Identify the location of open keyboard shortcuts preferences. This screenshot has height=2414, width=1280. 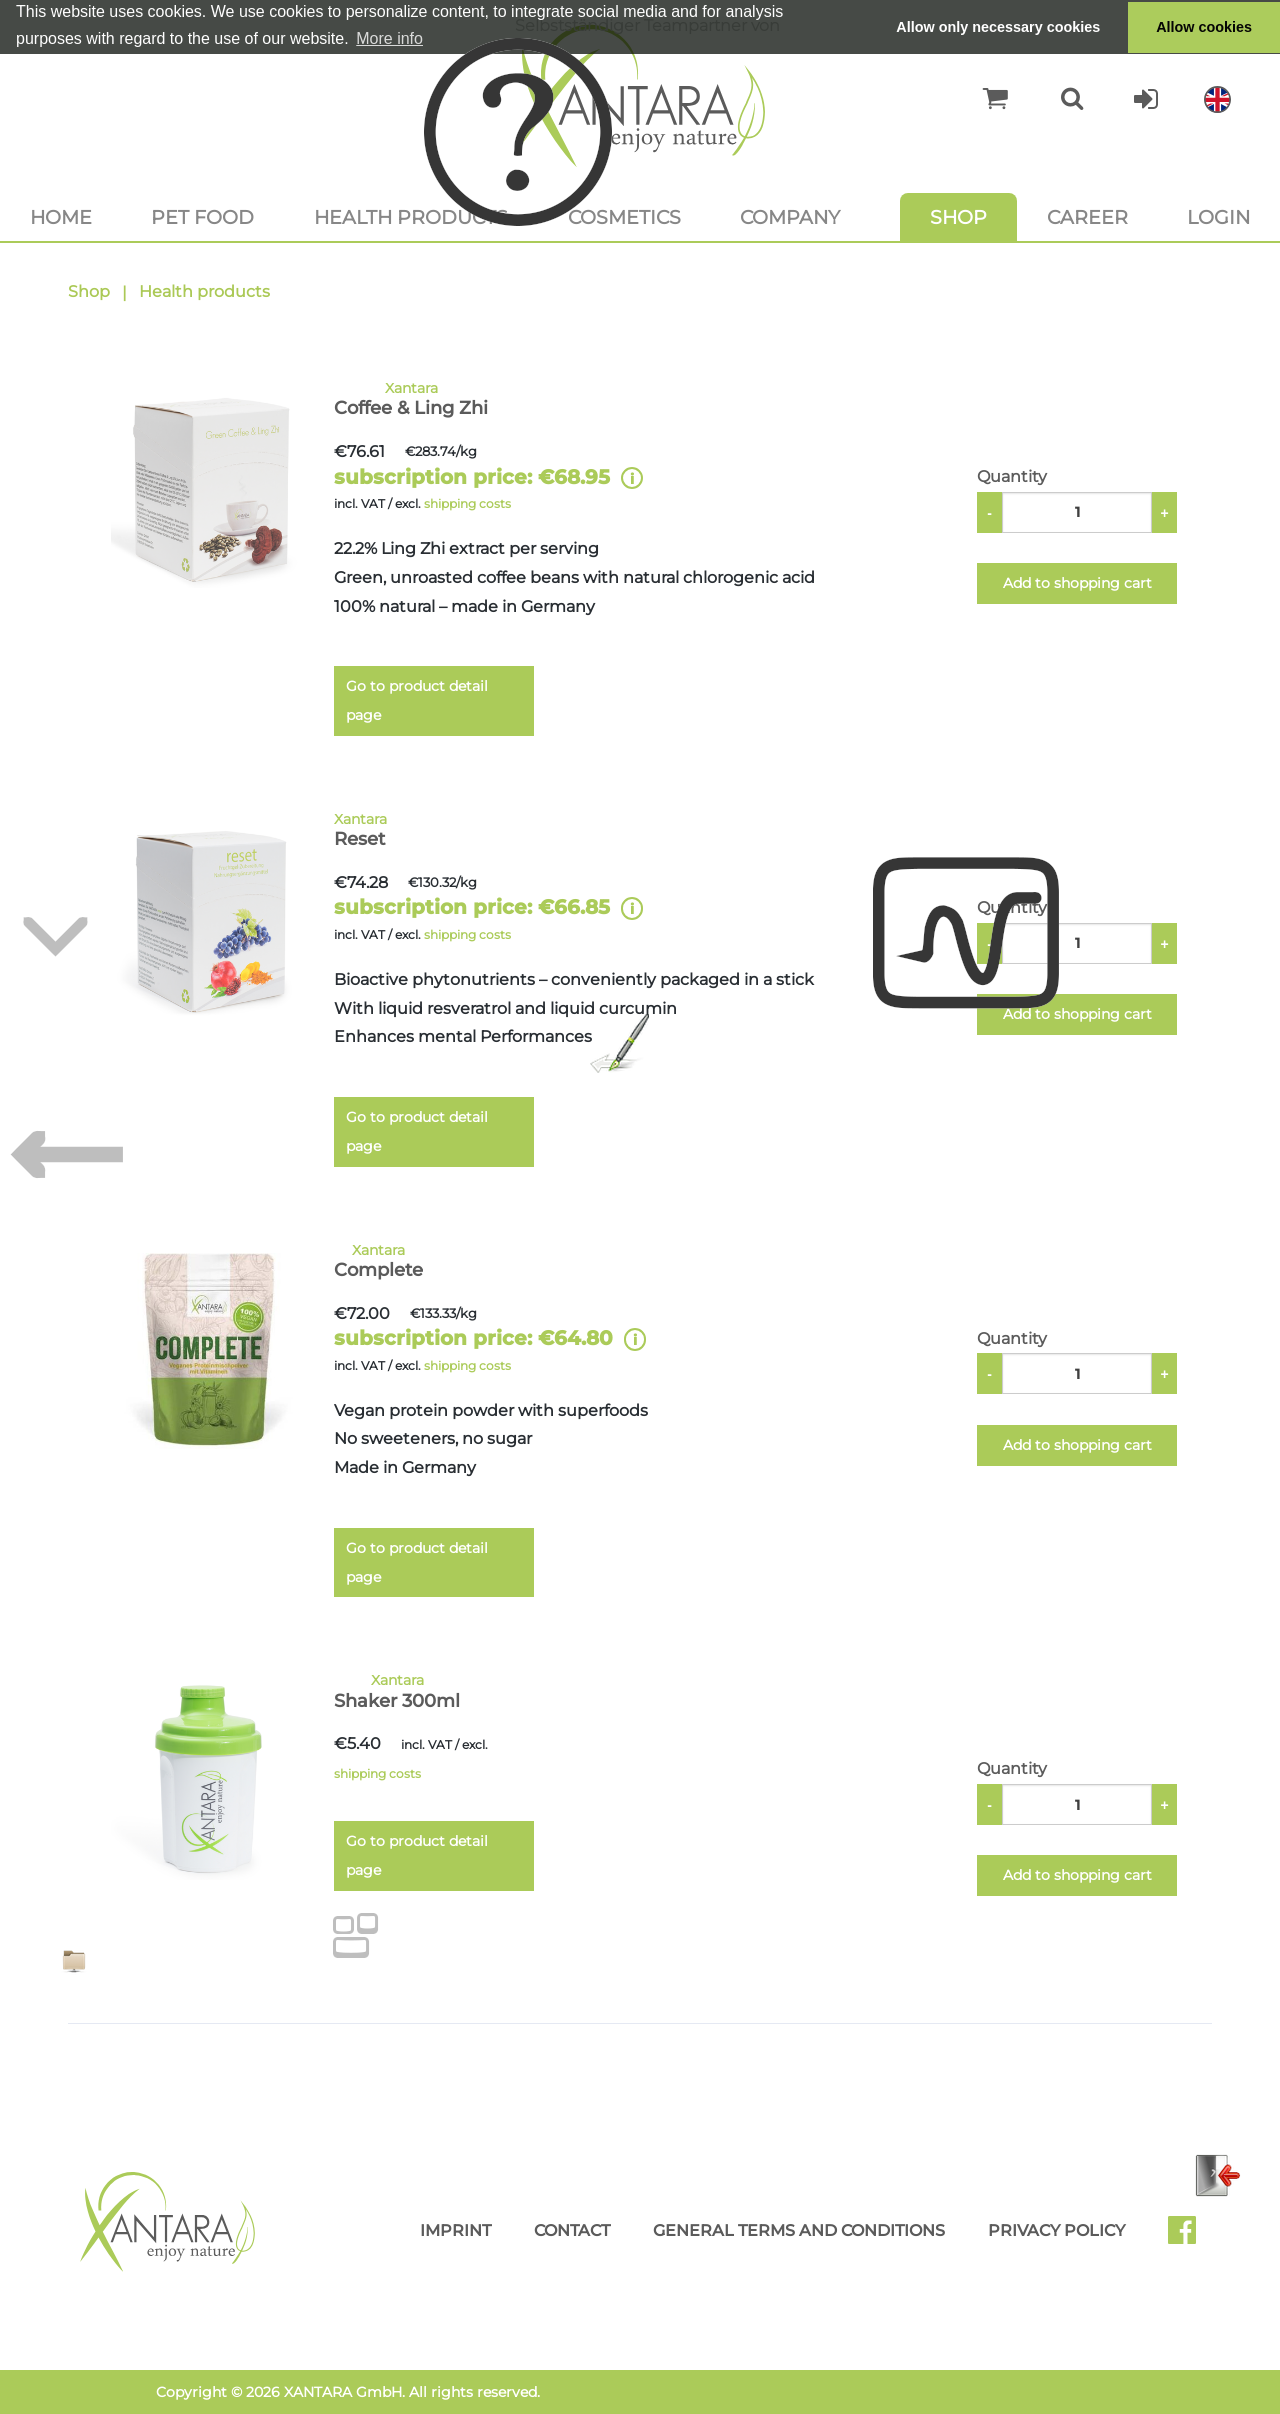
(357, 1937).